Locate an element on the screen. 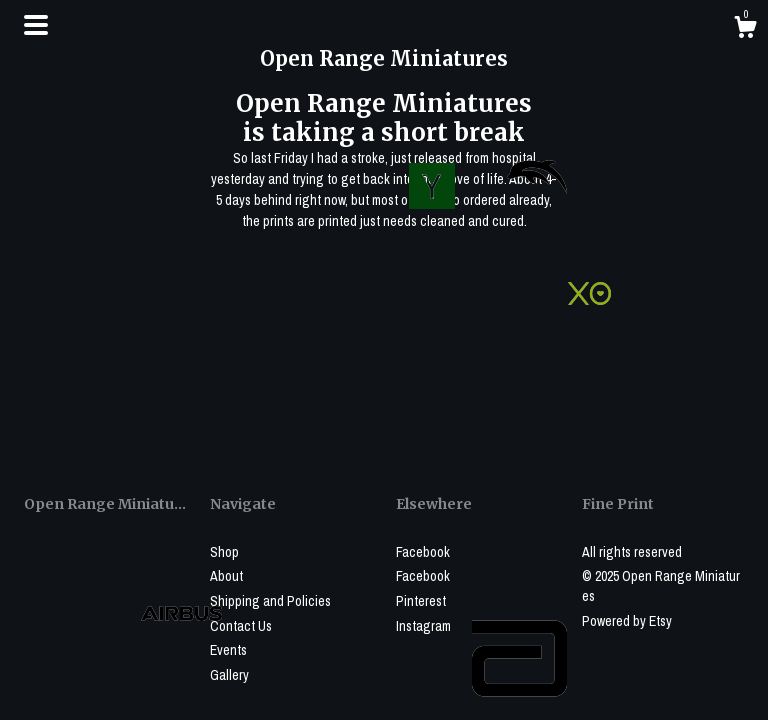 The width and height of the screenshot is (768, 720). airbus company logo is located at coordinates (181, 613).